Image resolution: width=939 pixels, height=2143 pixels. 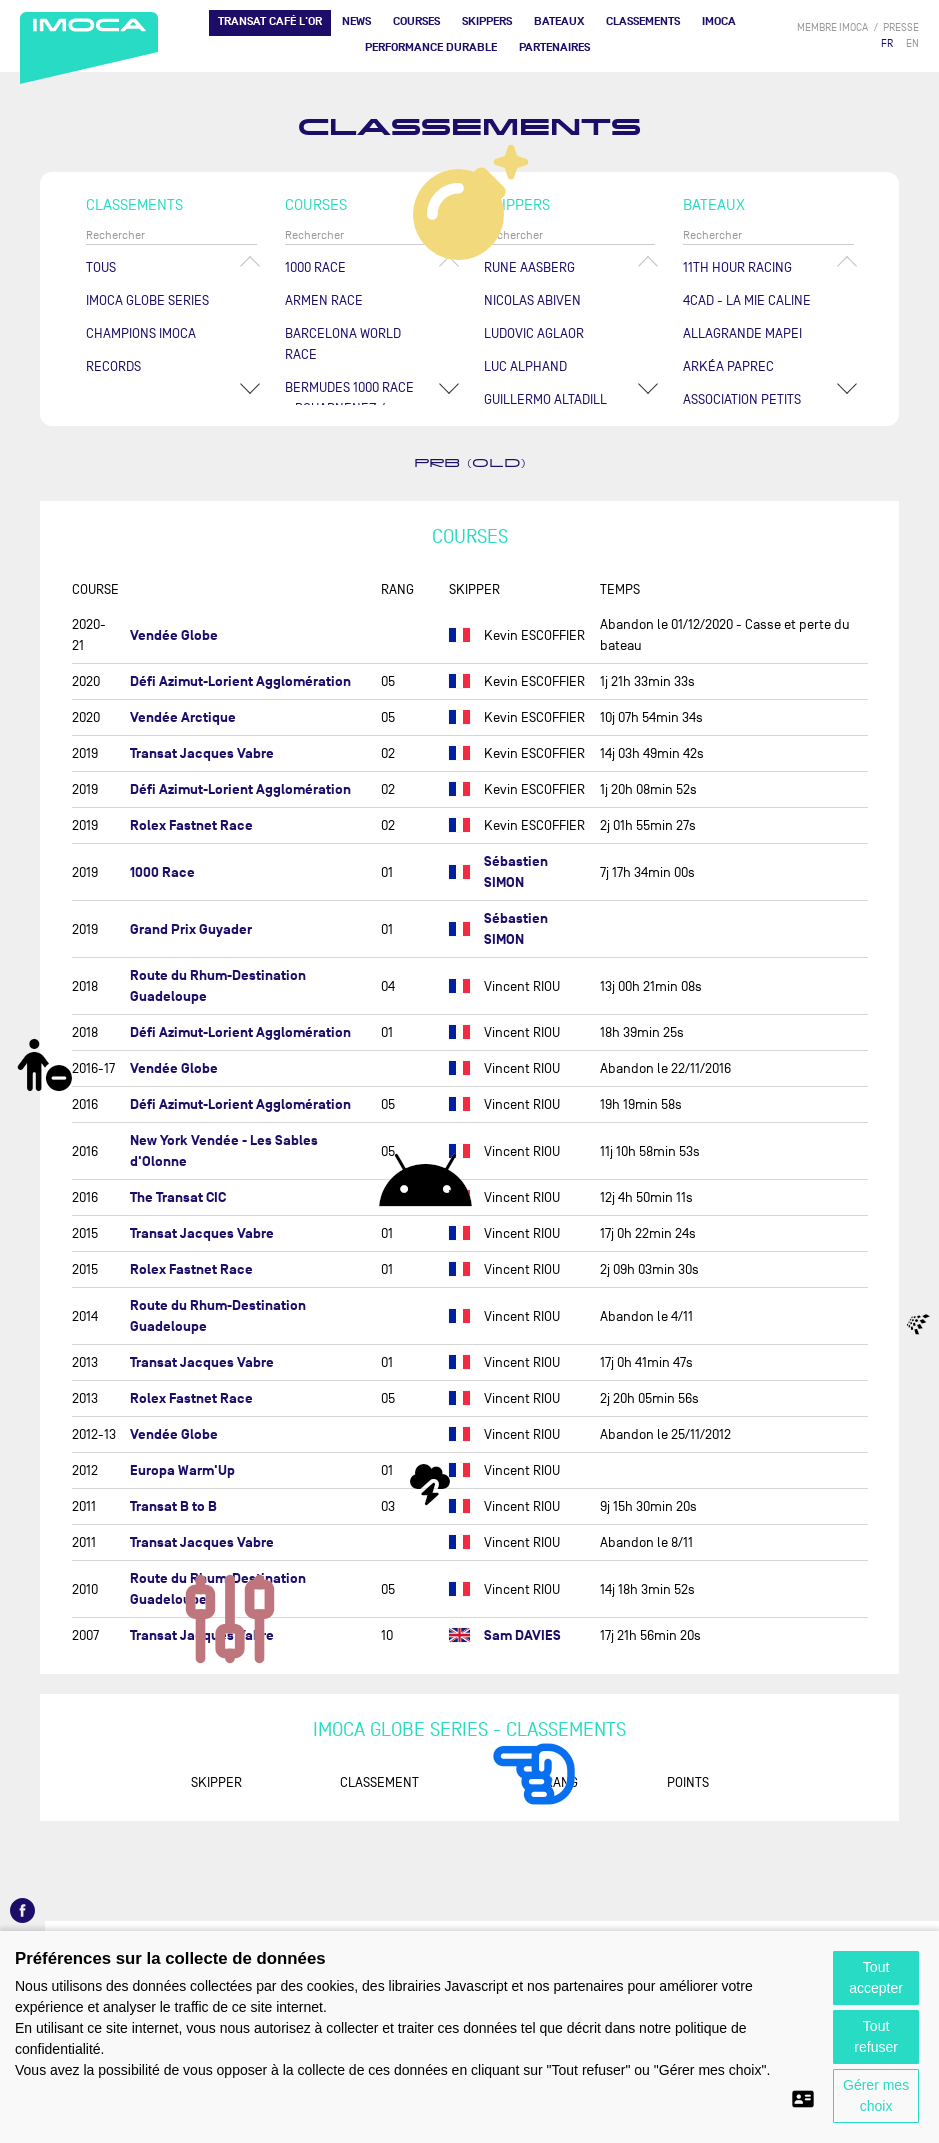 I want to click on indicates thunderstorm or severe weather conditions, so click(x=430, y=1484).